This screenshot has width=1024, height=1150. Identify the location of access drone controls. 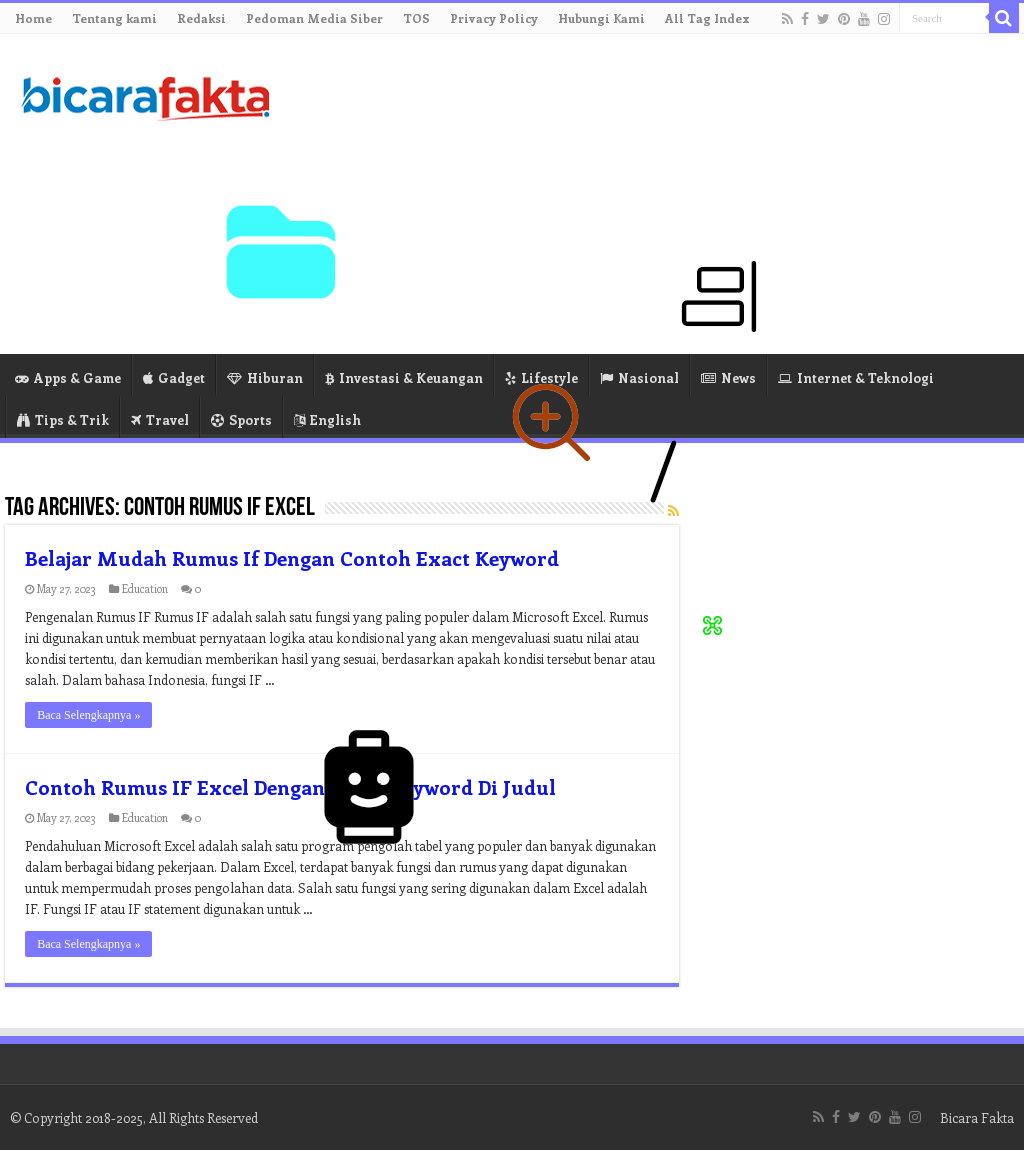
(712, 625).